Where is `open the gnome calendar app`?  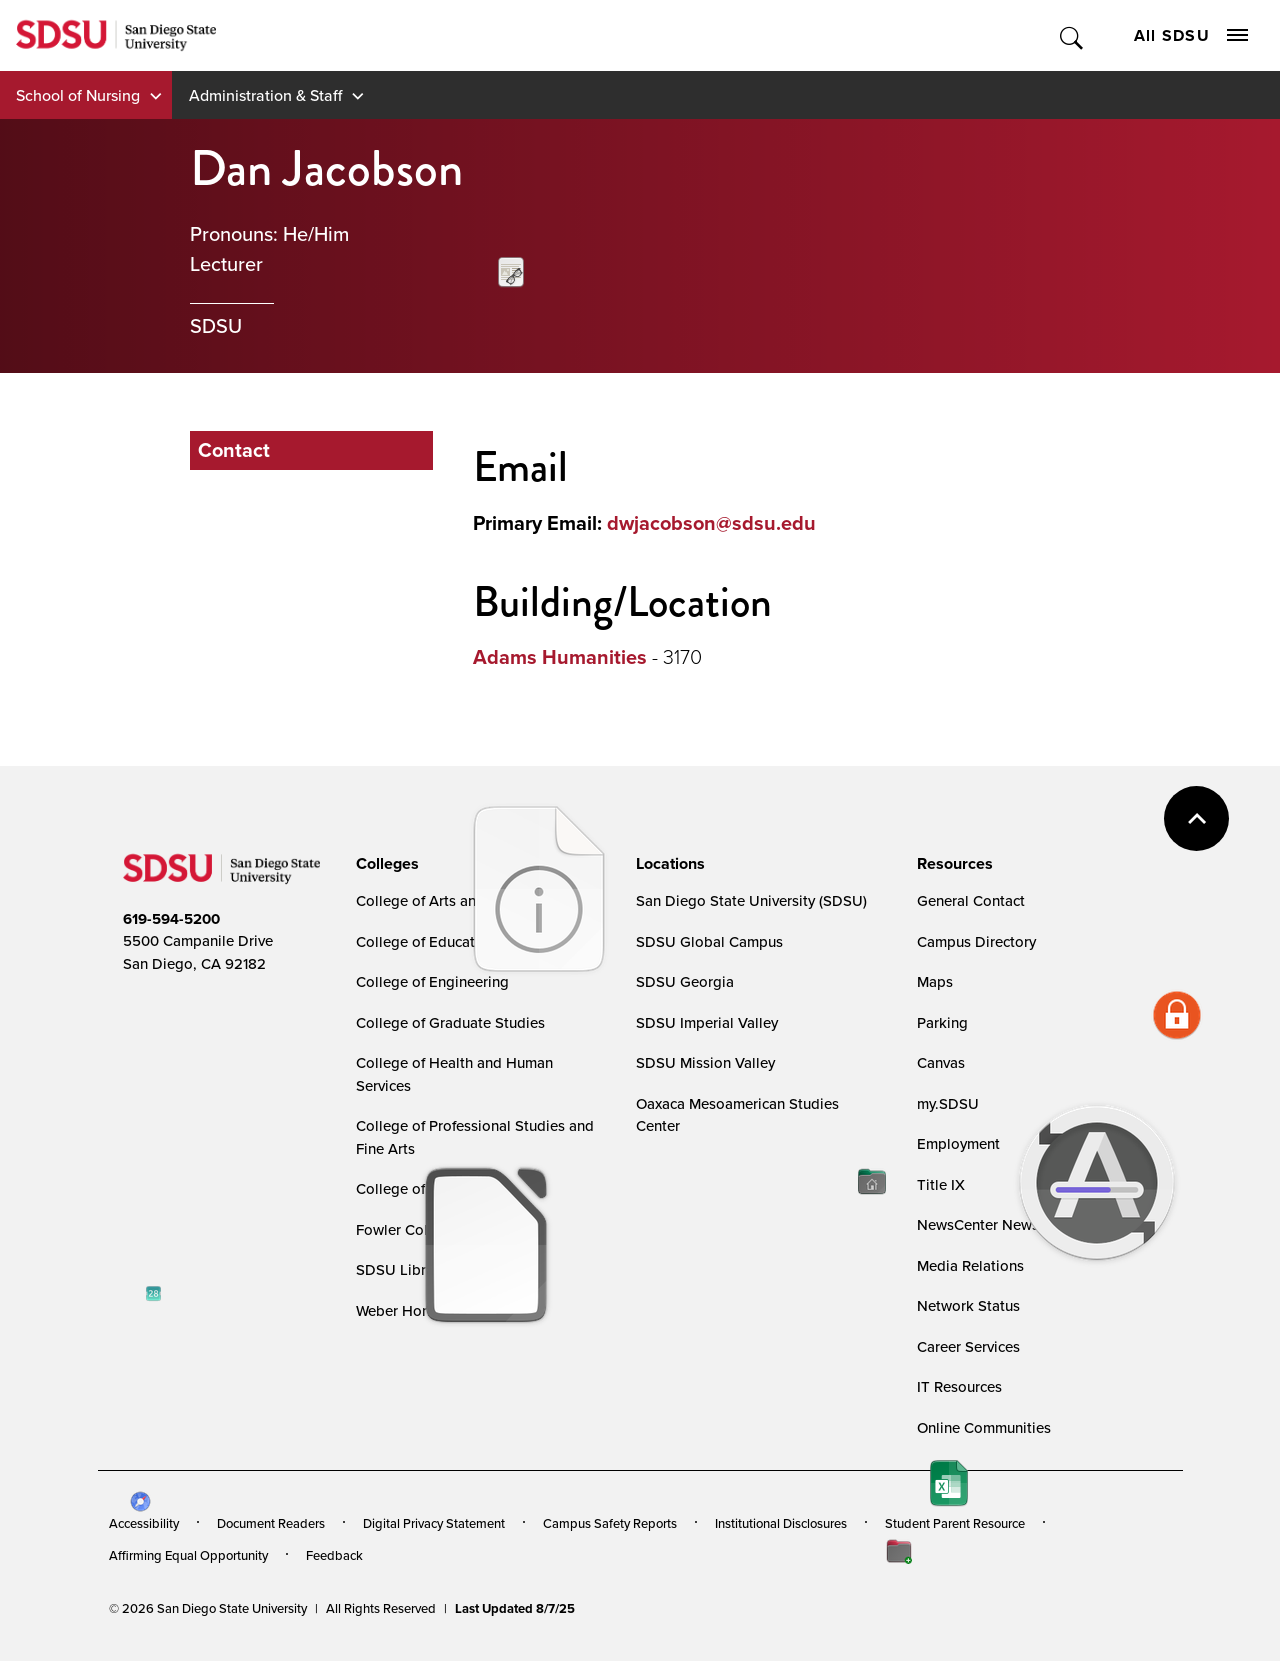
open the gnome calendar app is located at coordinates (153, 1293).